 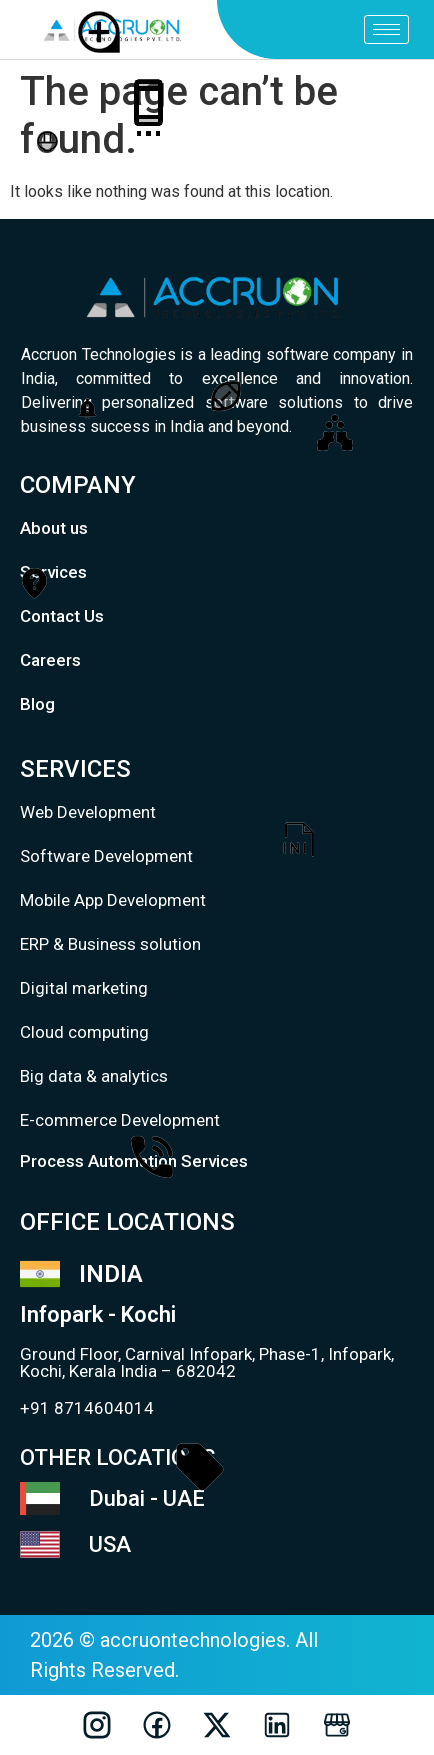 I want to click on important notification requiring attention, so click(x=87, y=408).